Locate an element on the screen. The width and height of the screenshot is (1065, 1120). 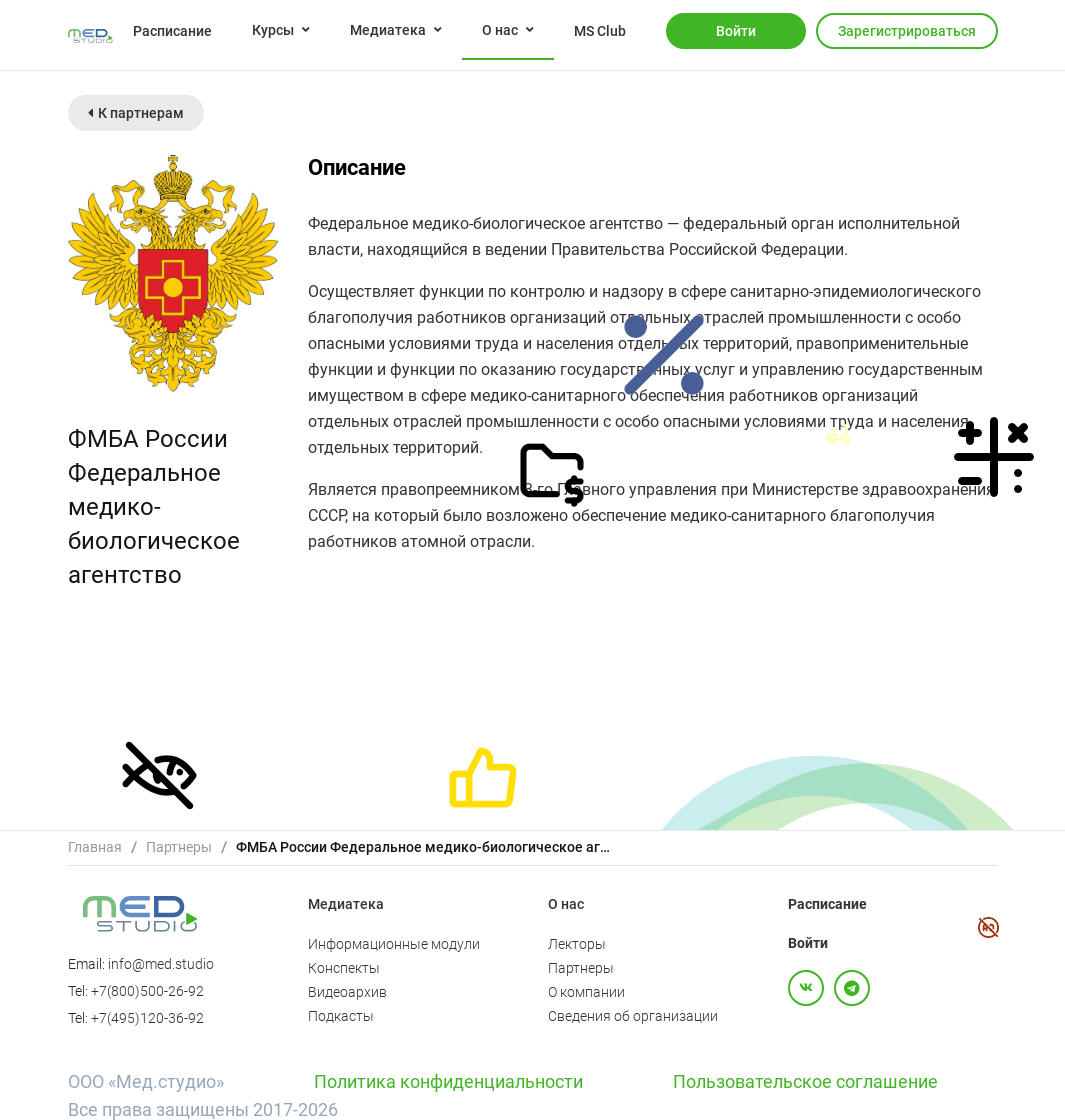
access financial documents folder is located at coordinates (552, 472).